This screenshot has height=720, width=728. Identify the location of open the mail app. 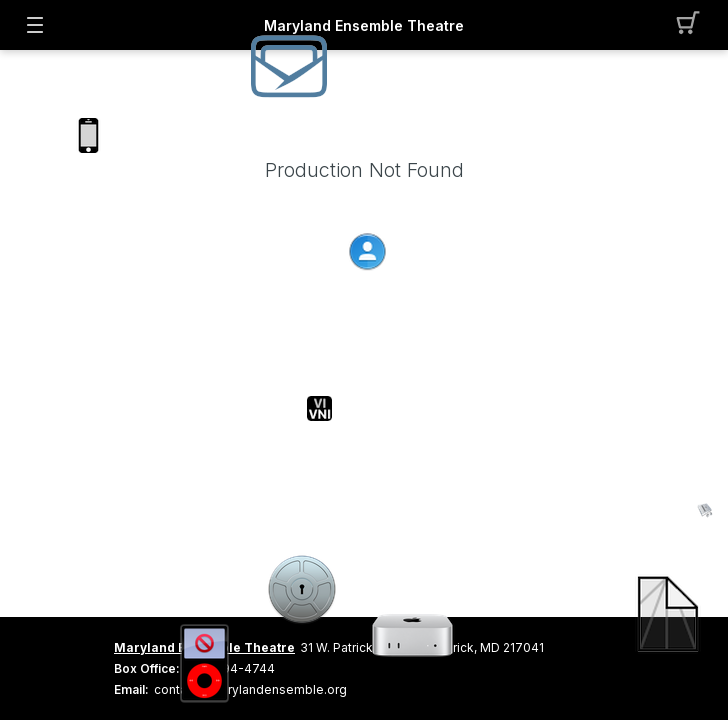
(289, 64).